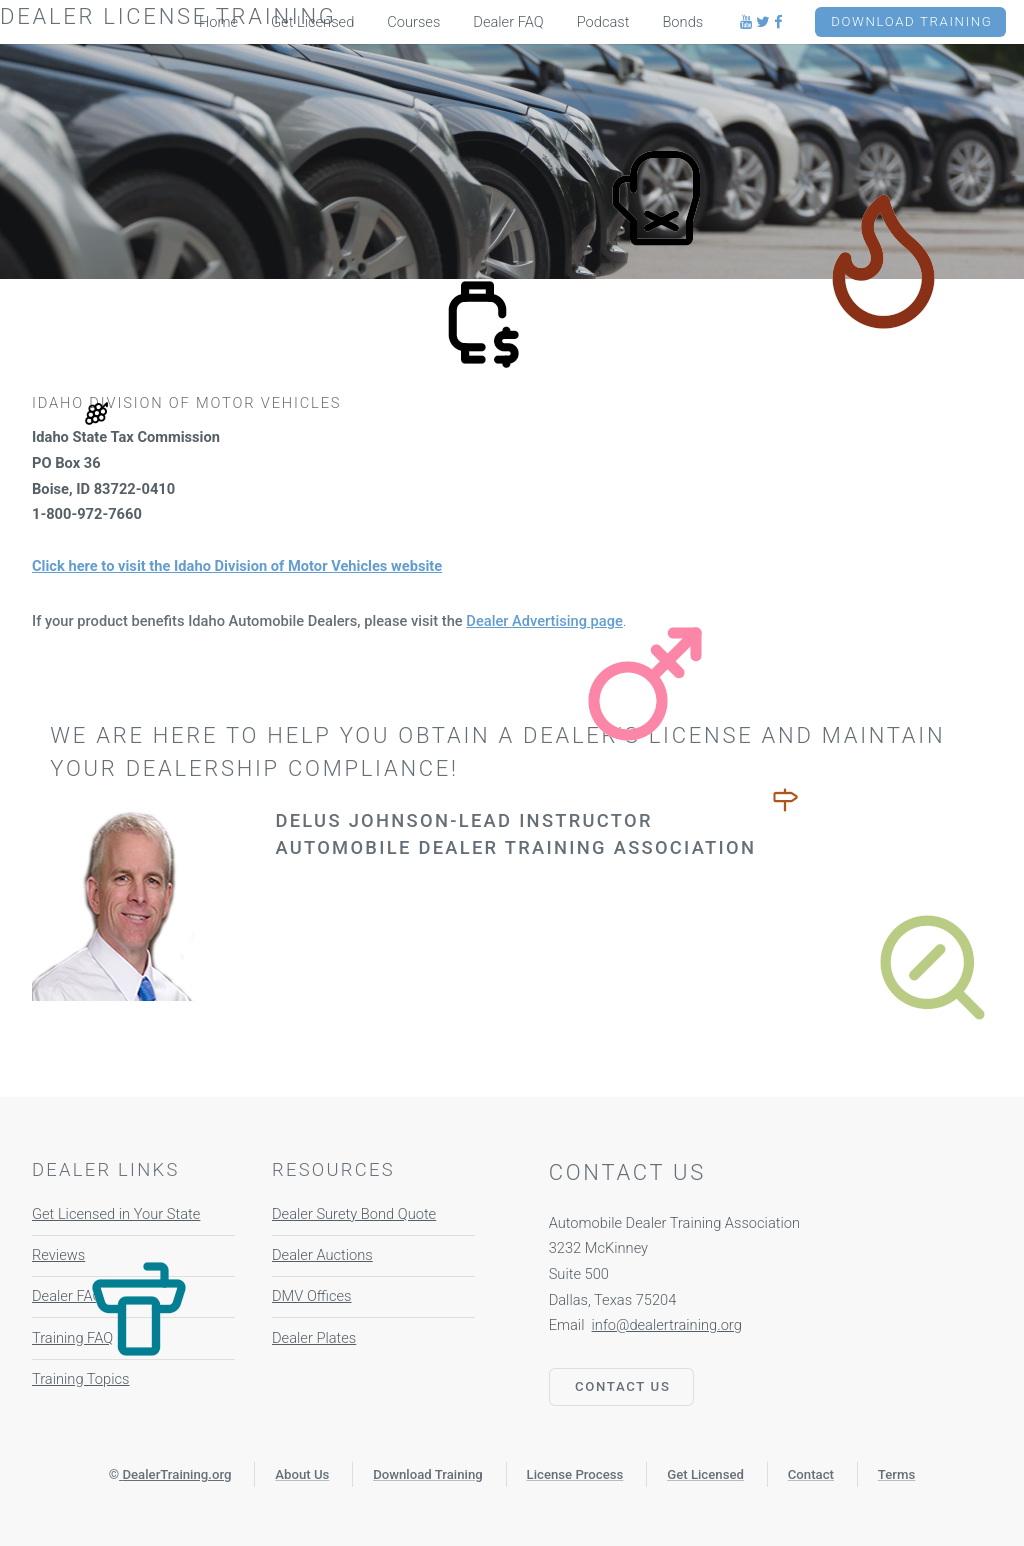  Describe the element at coordinates (139, 1309) in the screenshot. I see `access presentation or speaker mode` at that location.